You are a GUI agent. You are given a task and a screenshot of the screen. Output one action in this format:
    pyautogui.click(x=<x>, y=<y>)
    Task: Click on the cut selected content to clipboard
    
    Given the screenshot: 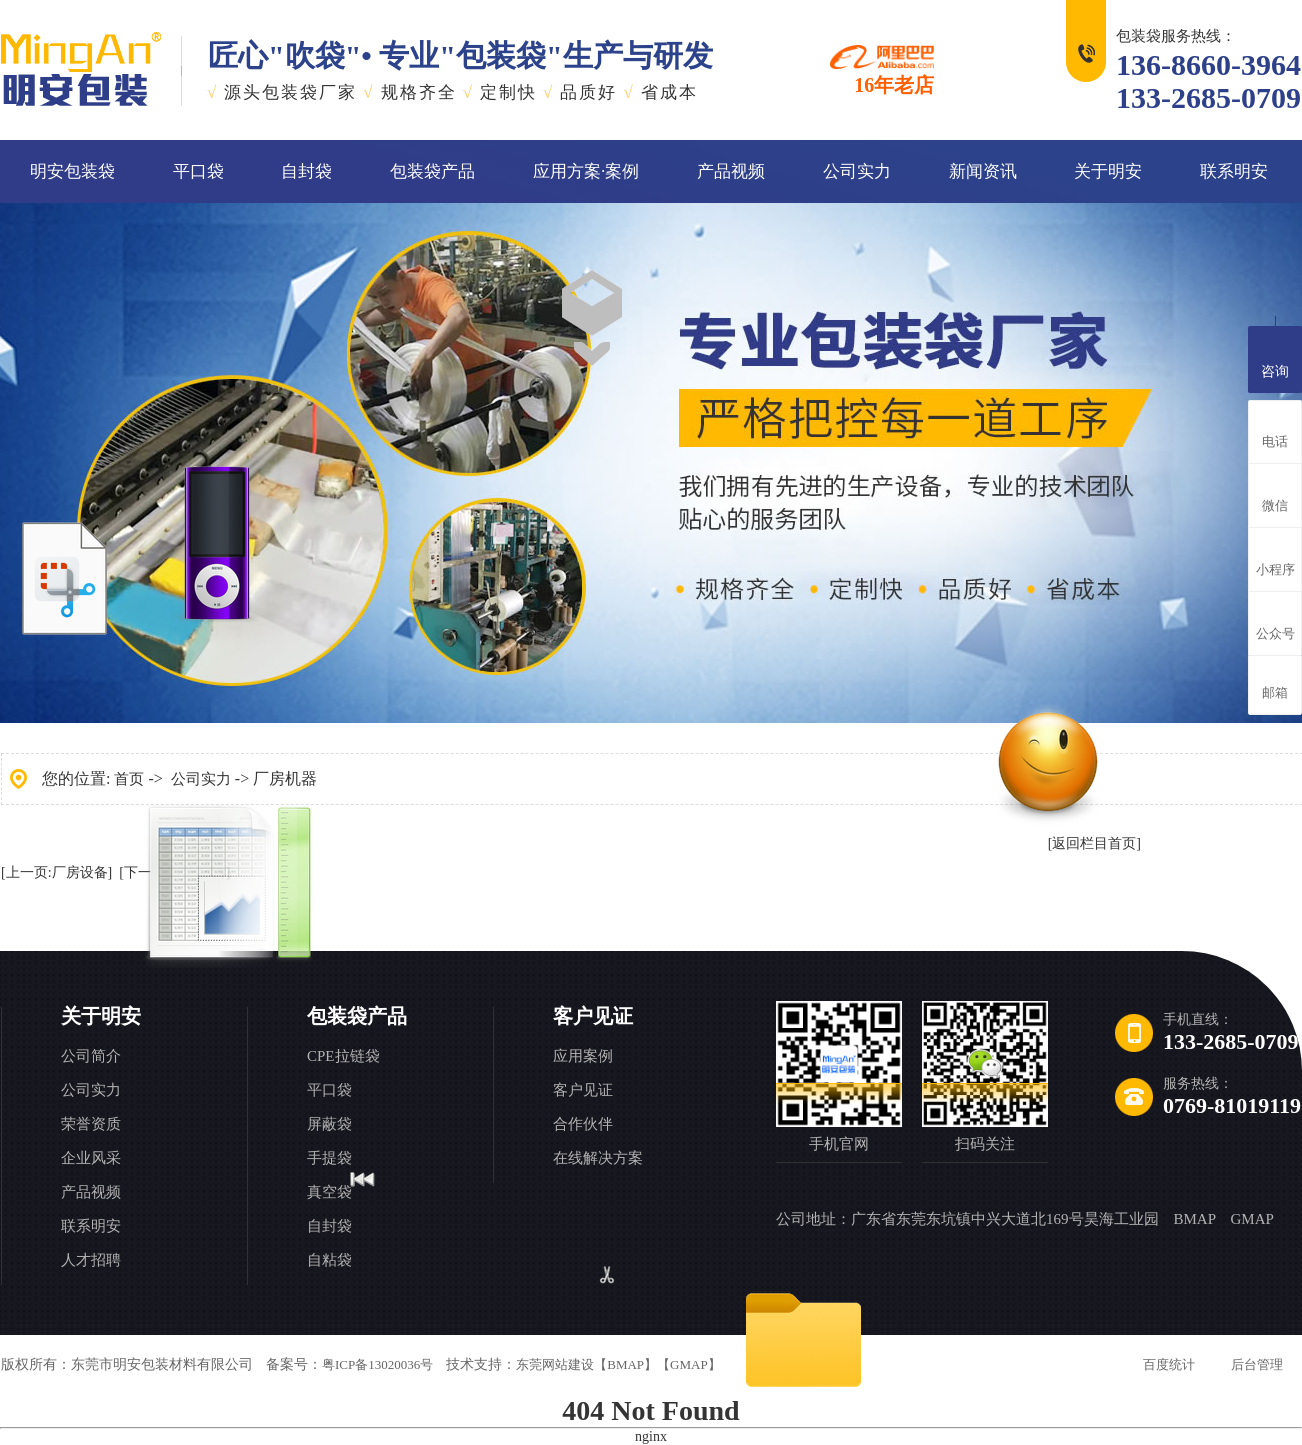 What is the action you would take?
    pyautogui.click(x=607, y=1275)
    